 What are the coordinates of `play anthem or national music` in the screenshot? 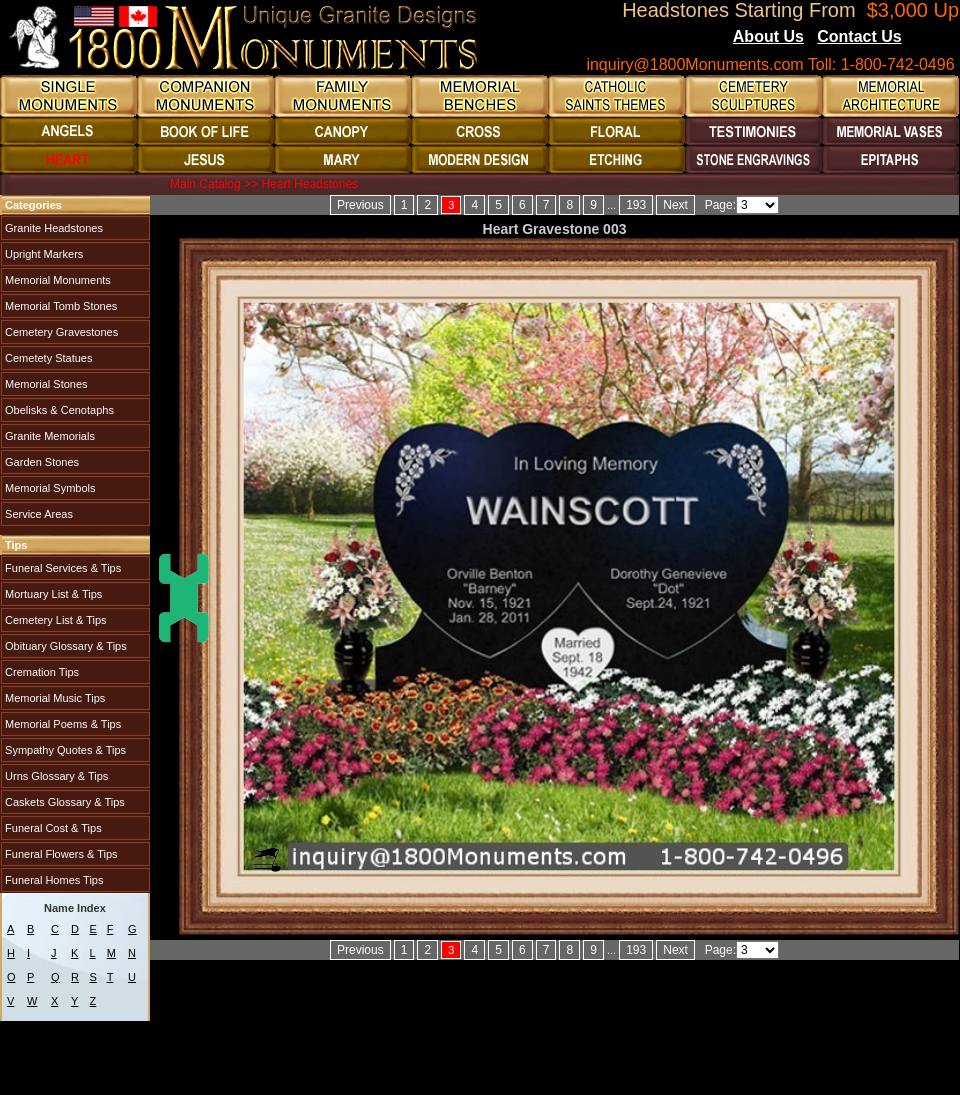 It's located at (267, 860).